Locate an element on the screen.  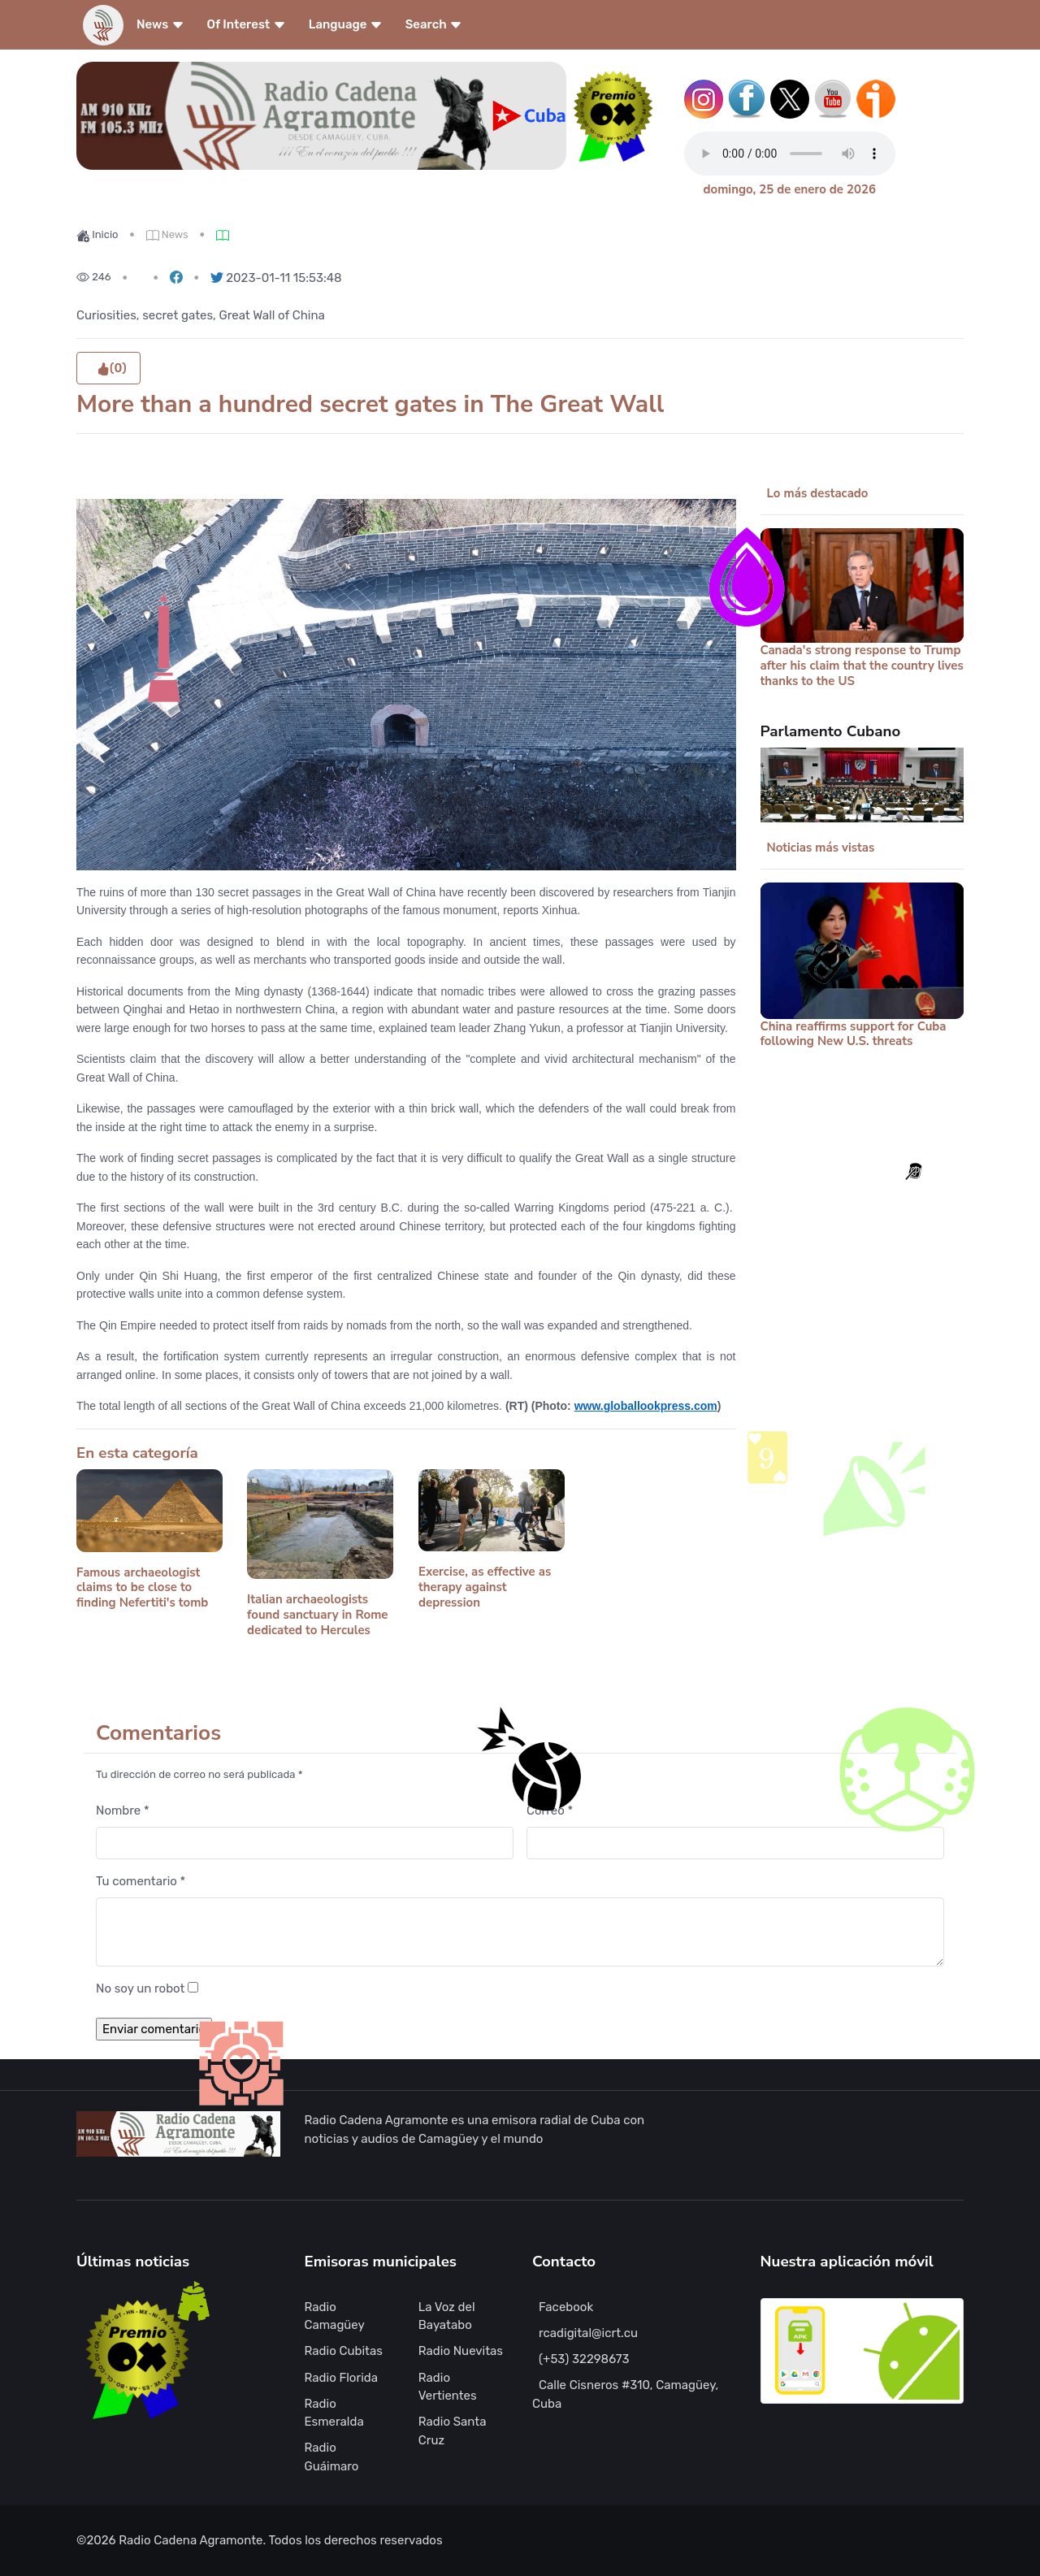
breakfast or food-related game item is located at coordinates (913, 1171).